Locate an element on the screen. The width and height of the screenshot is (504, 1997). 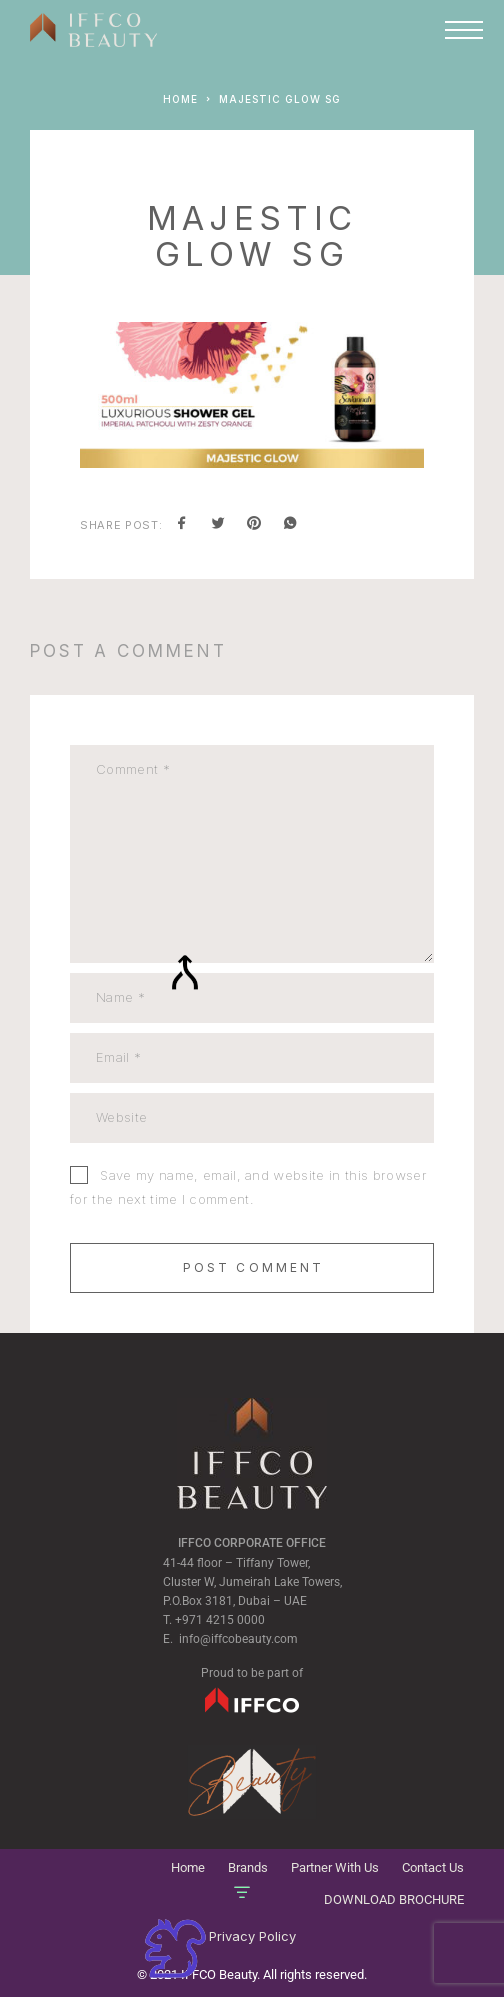
access squirrel version control settings is located at coordinates (175, 1947).